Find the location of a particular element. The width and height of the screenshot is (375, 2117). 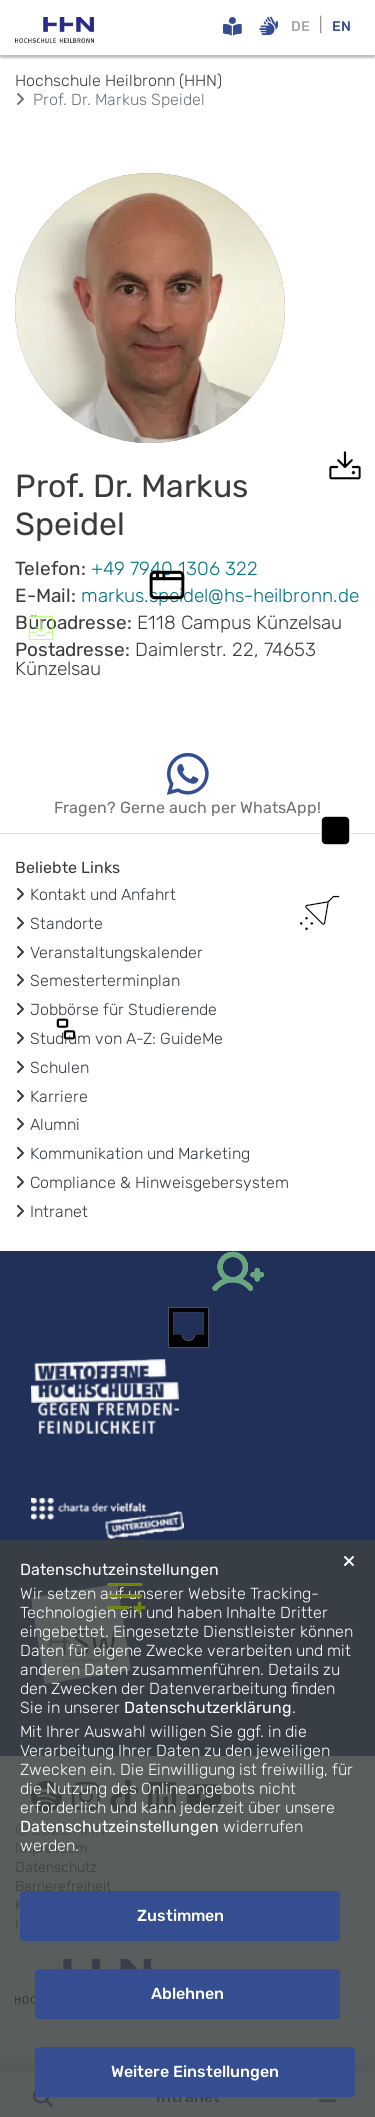

download file to inbox or tray is located at coordinates (41, 628).